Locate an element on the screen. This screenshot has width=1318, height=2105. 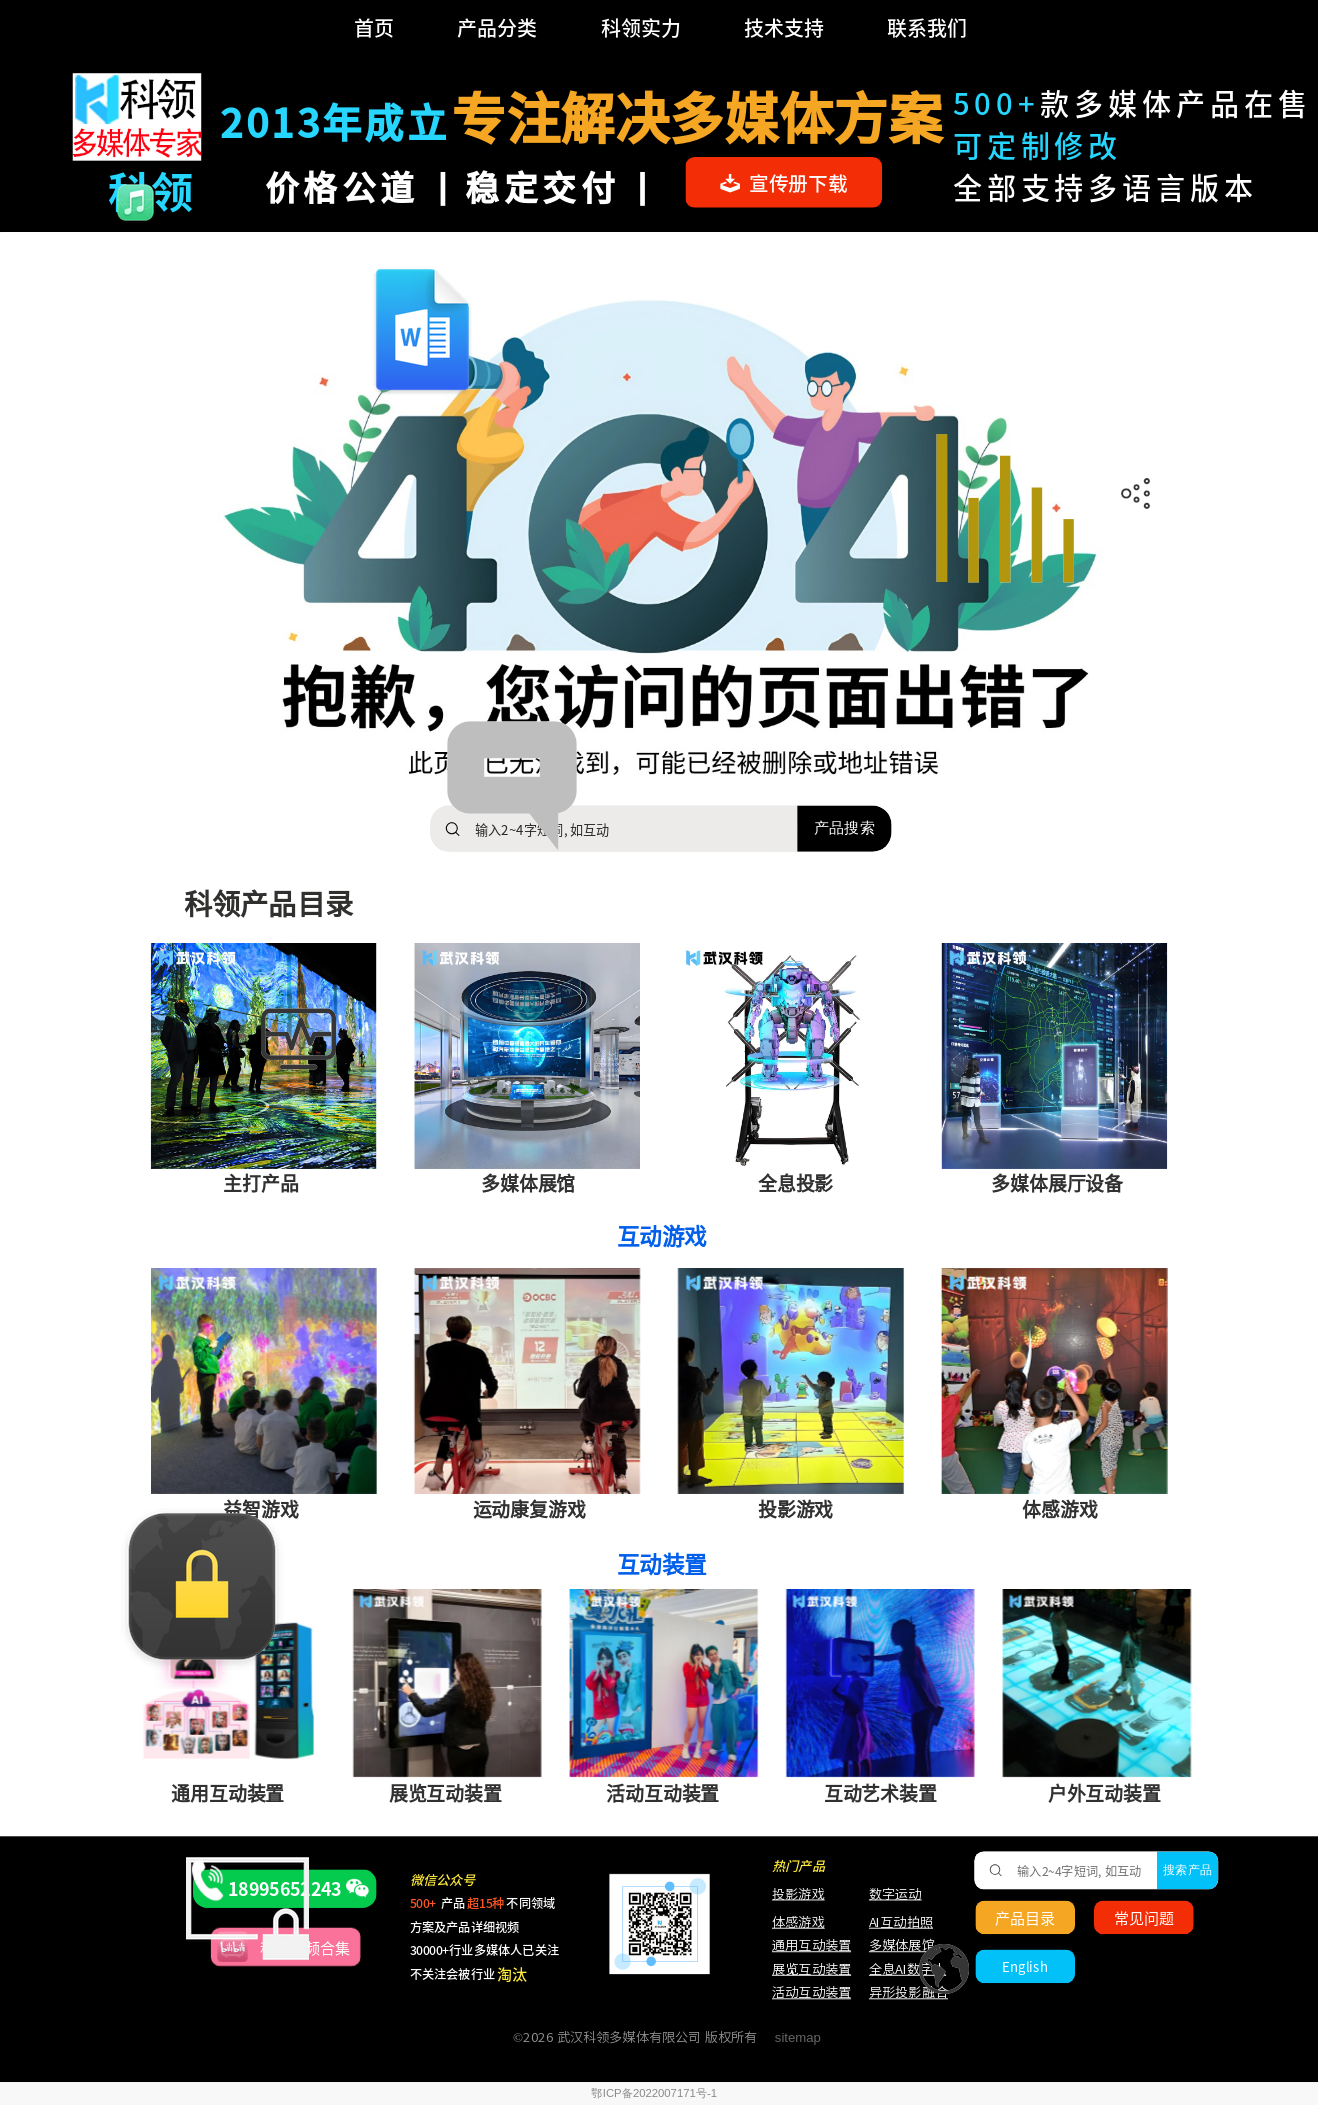
indicates user is busy or unavailable for chat is located at coordinates (512, 786).